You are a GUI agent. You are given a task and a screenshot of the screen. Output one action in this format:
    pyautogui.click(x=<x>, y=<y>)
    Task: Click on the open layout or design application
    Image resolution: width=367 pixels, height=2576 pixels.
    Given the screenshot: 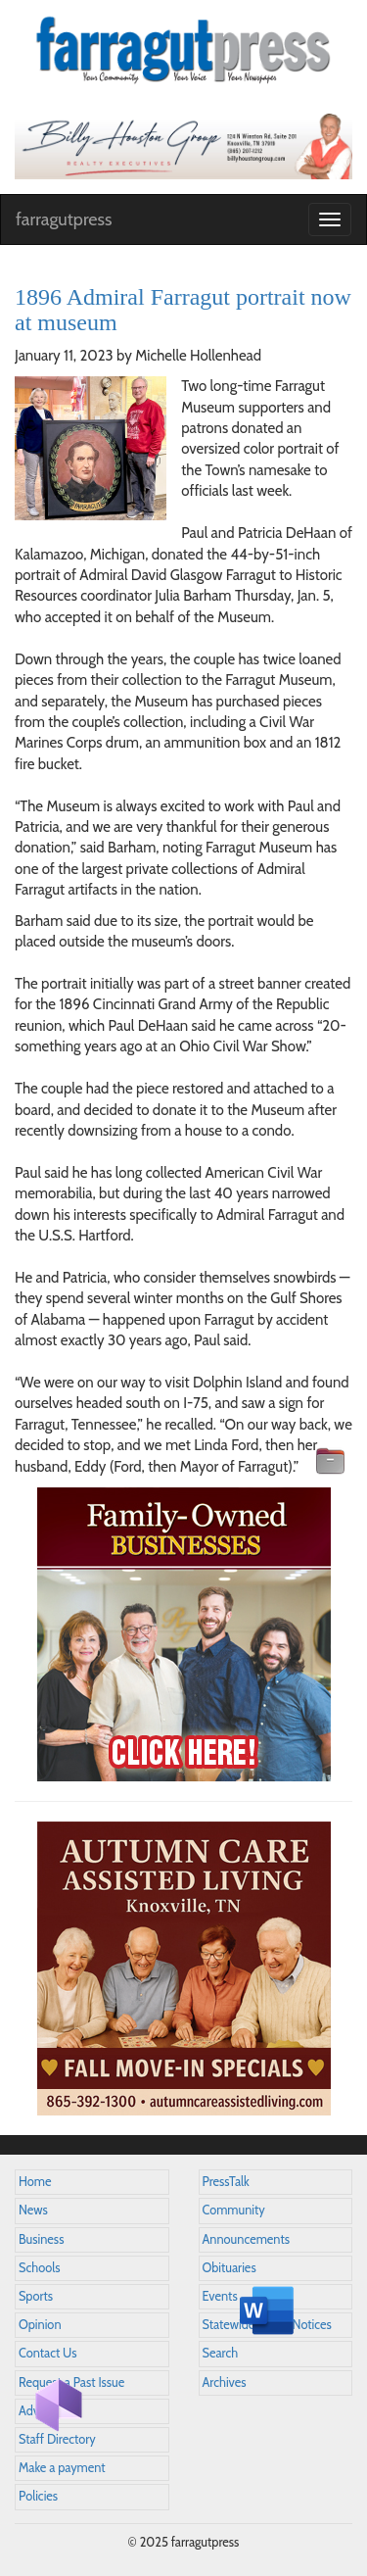 What is the action you would take?
    pyautogui.click(x=59, y=2406)
    